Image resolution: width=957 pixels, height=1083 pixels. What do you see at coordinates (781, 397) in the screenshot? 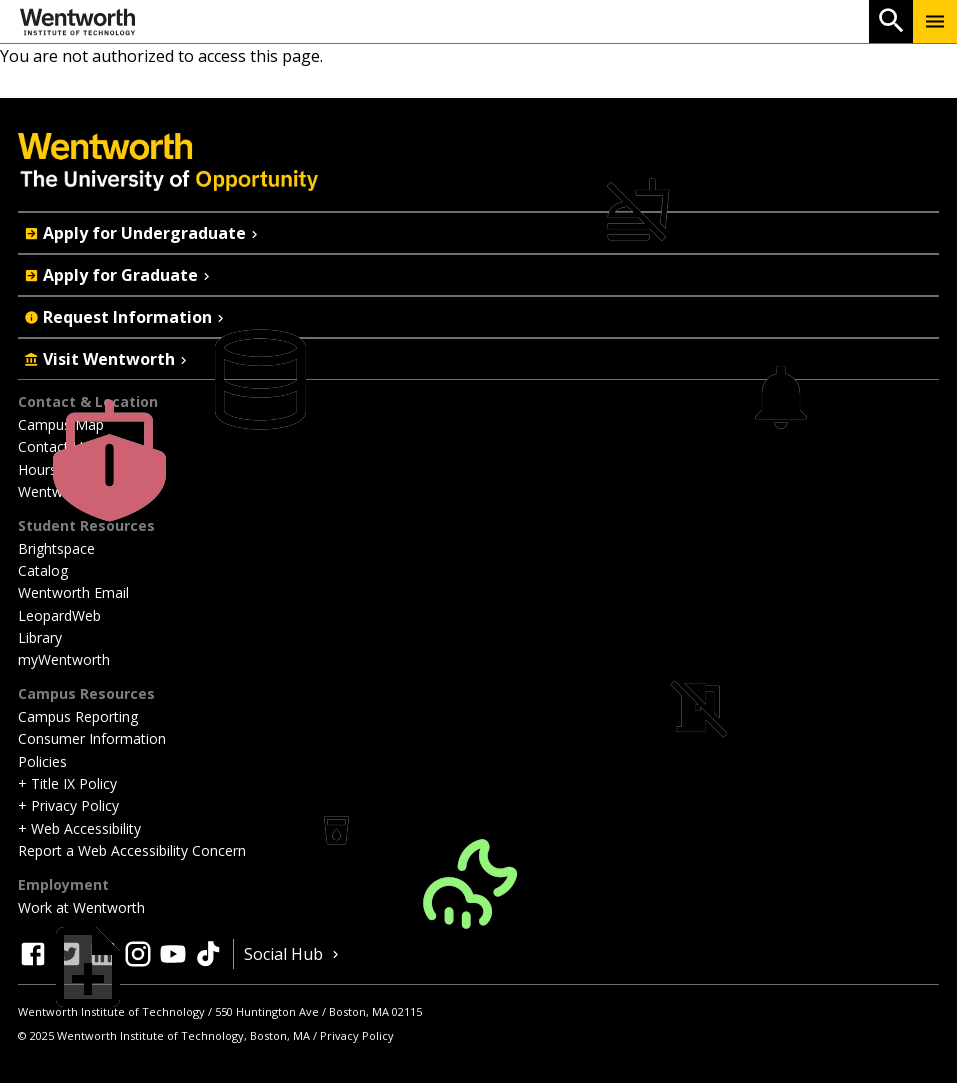
I see `view your notifications` at bounding box center [781, 397].